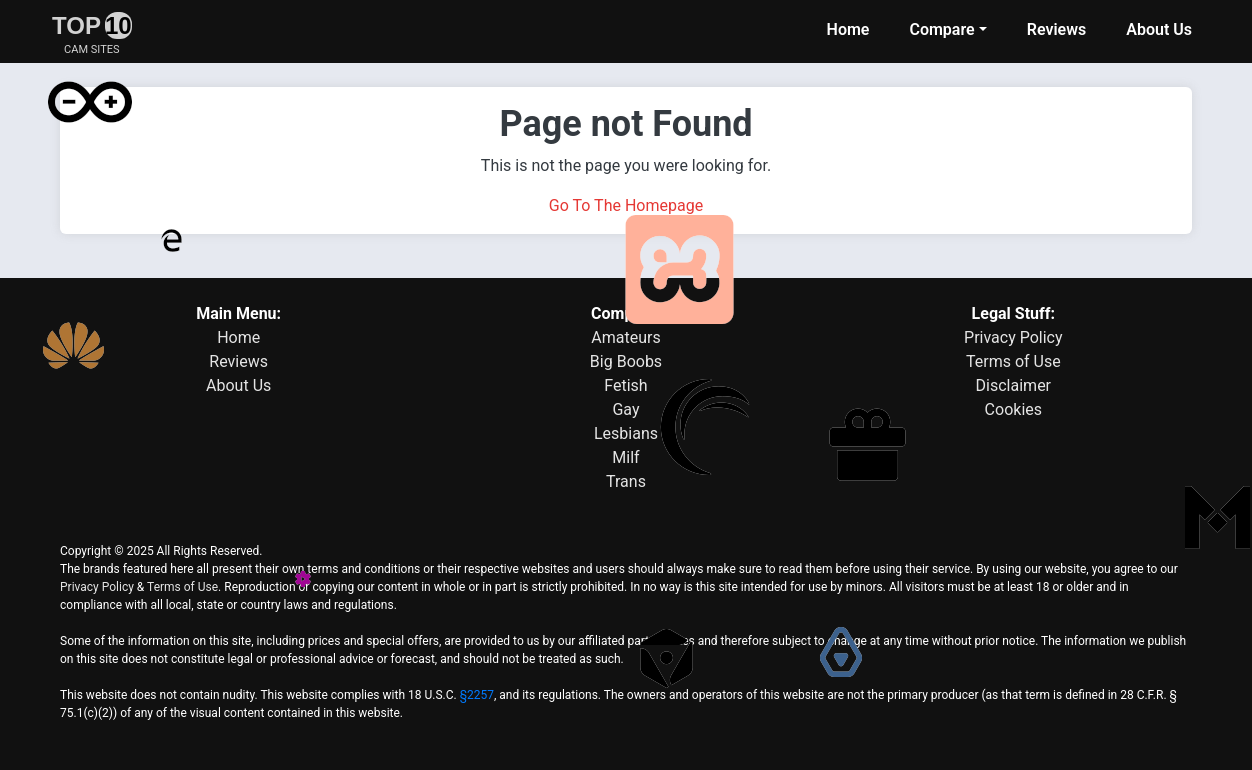  What do you see at coordinates (666, 658) in the screenshot?
I see `nucleo icon library logo` at bounding box center [666, 658].